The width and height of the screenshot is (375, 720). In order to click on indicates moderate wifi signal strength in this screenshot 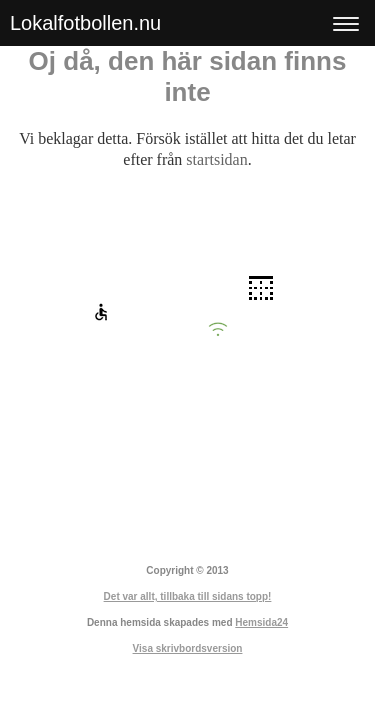, I will do `click(218, 326)`.